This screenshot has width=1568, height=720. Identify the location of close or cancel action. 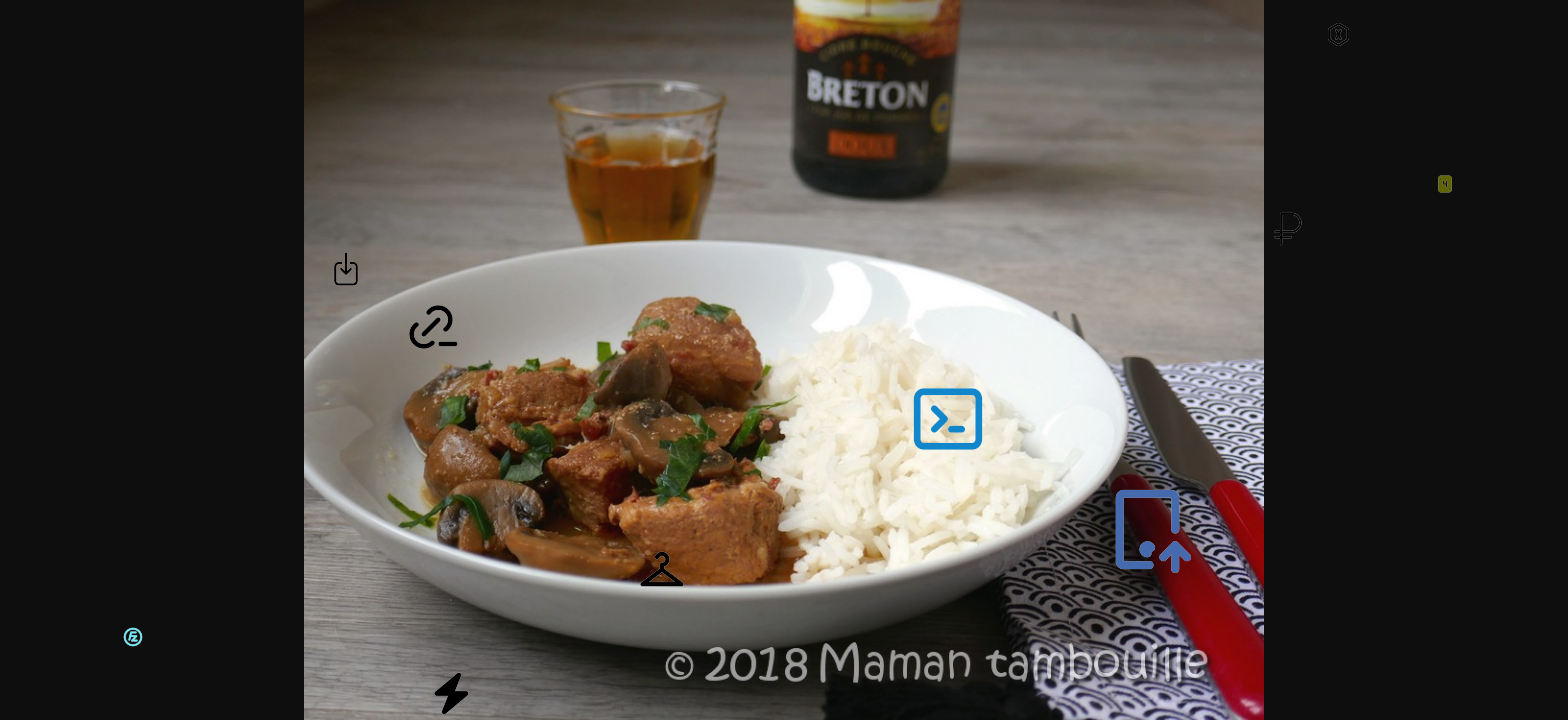
(1338, 34).